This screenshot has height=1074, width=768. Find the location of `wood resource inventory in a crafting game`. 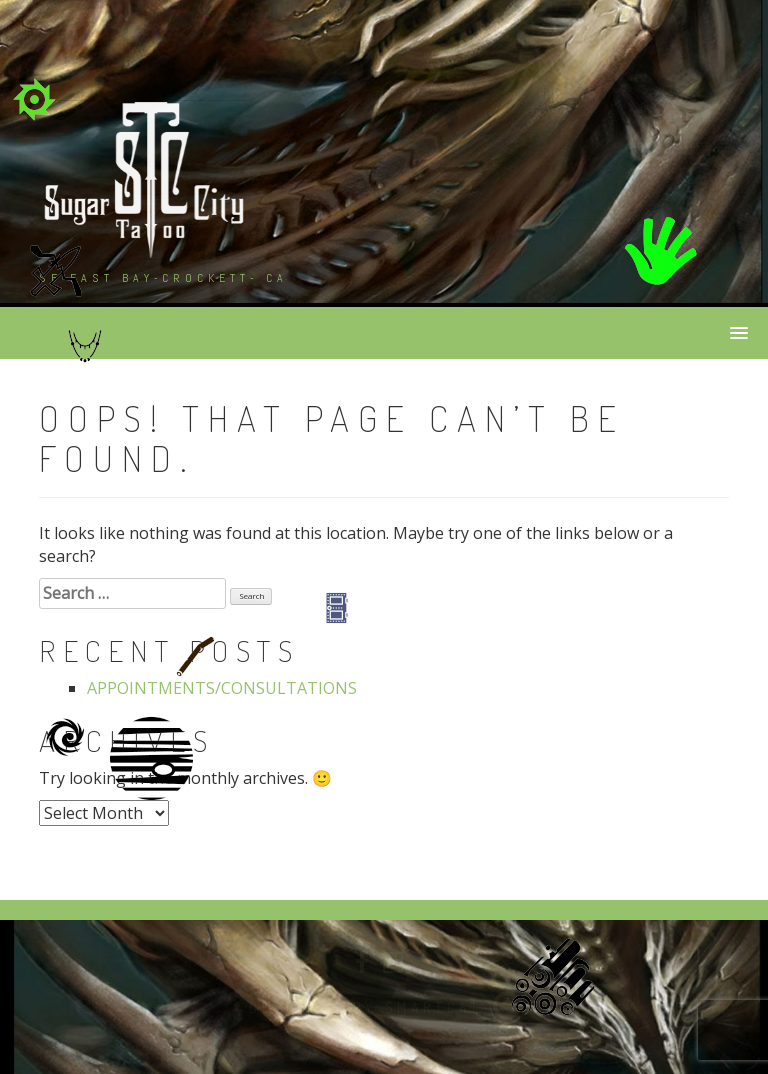

wood resource inventory in a crafting game is located at coordinates (553, 975).